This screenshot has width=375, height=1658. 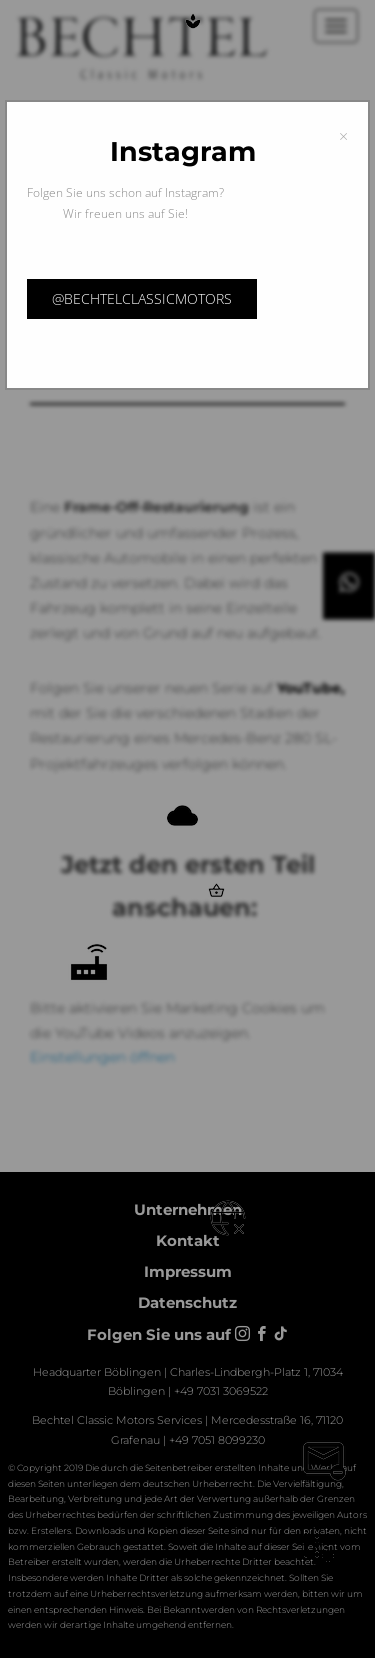 What do you see at coordinates (323, 1462) in the screenshot?
I see `unsubscribe from a mailing list` at bounding box center [323, 1462].